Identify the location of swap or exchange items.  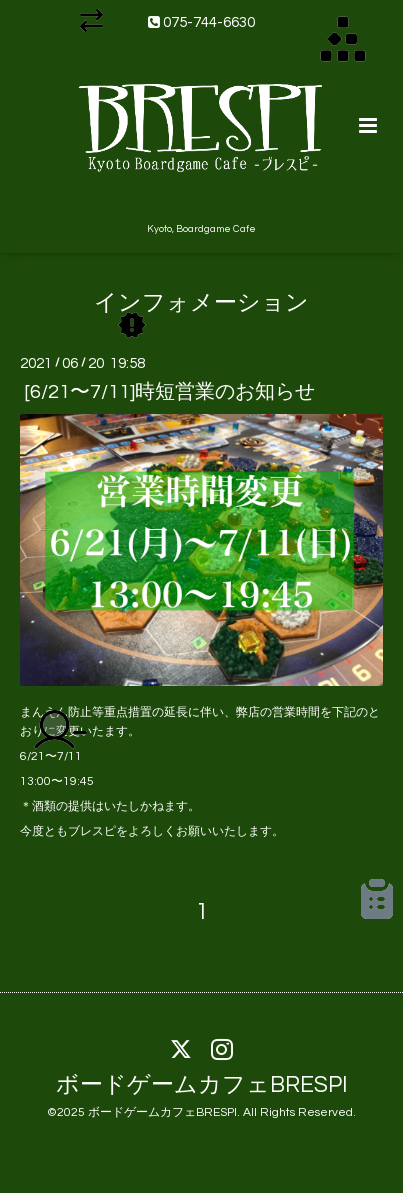
(91, 20).